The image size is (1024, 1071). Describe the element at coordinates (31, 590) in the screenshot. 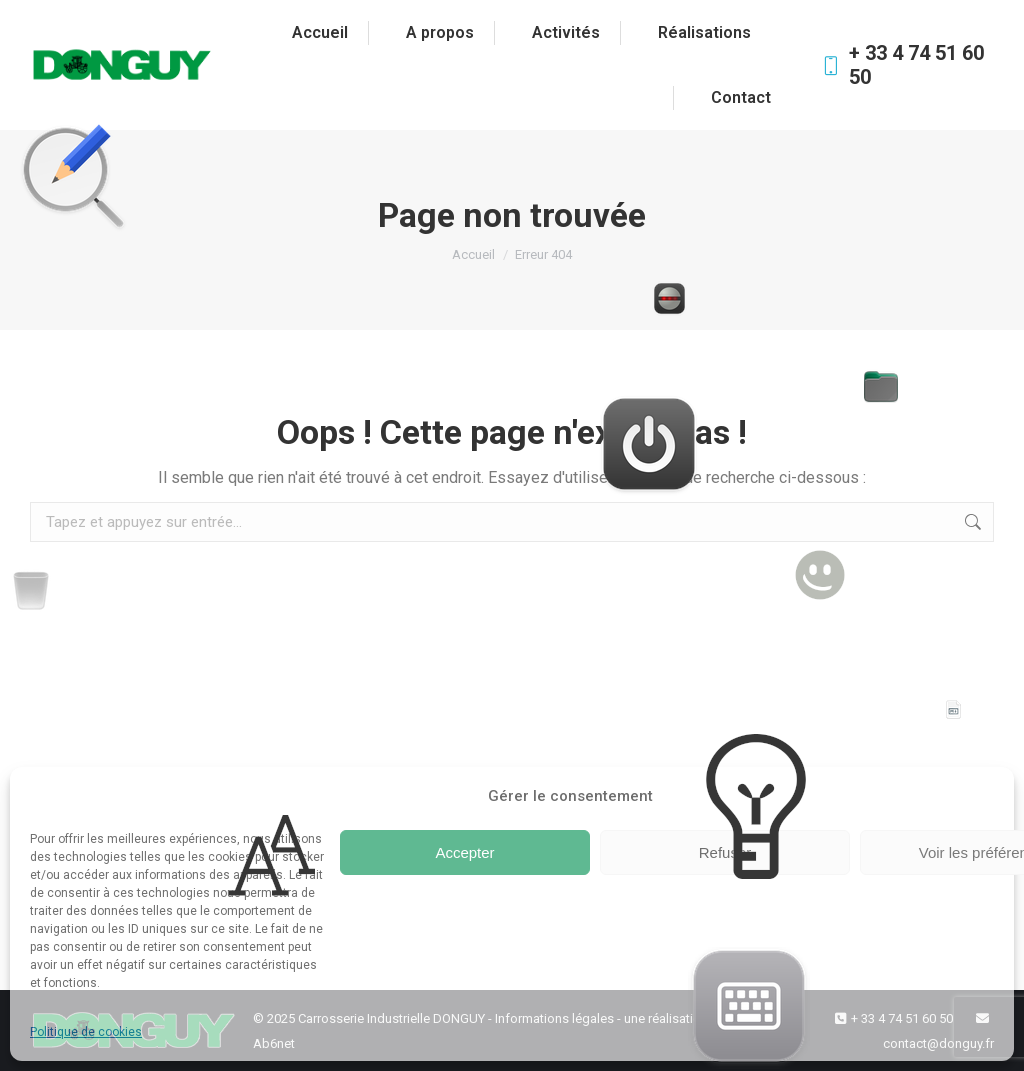

I see `open the trash to view deleted items` at that location.